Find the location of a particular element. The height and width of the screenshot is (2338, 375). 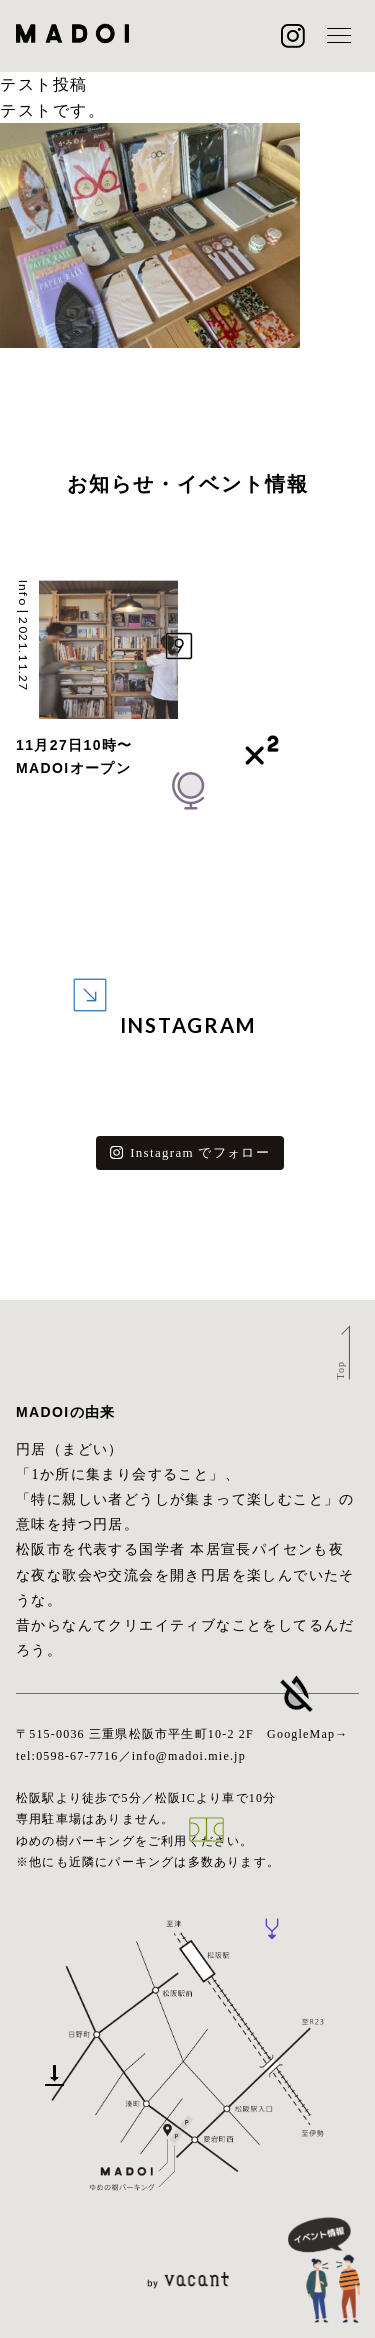

align content to the bottom of a container is located at coordinates (54, 2075).